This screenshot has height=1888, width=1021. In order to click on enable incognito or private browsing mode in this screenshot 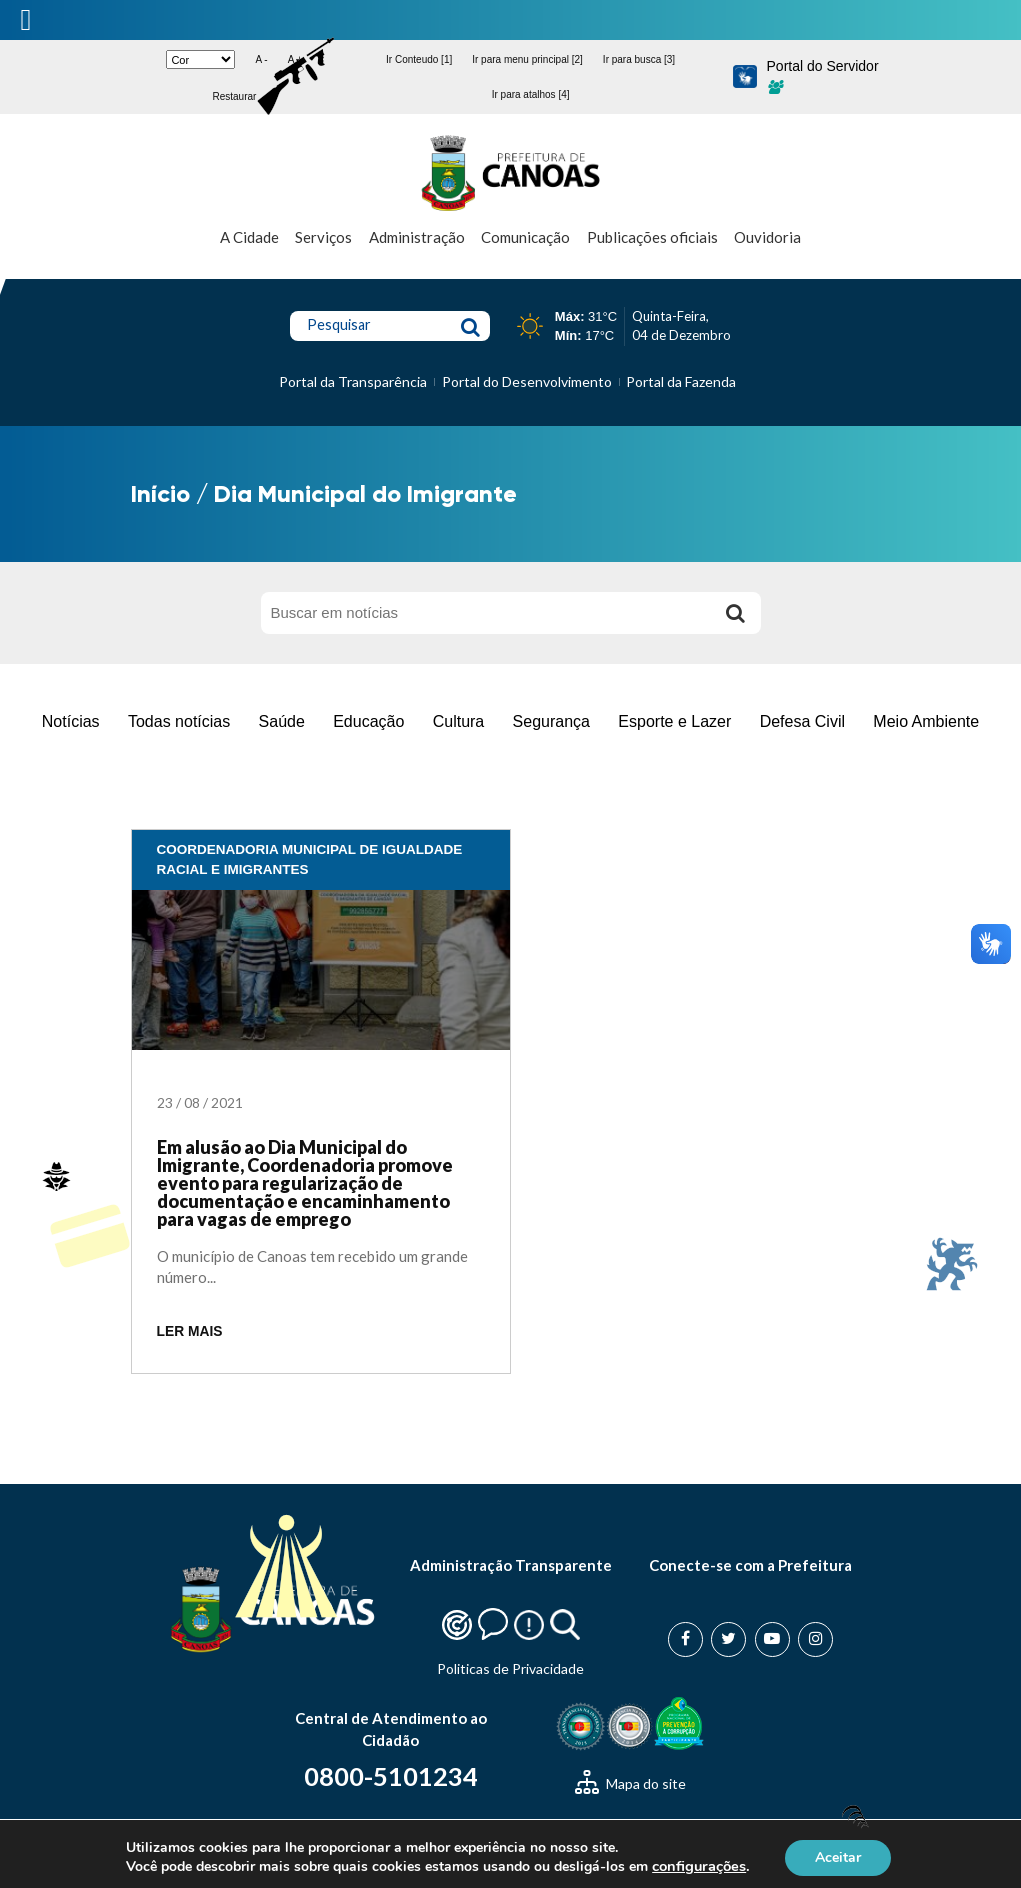, I will do `click(56, 1176)`.